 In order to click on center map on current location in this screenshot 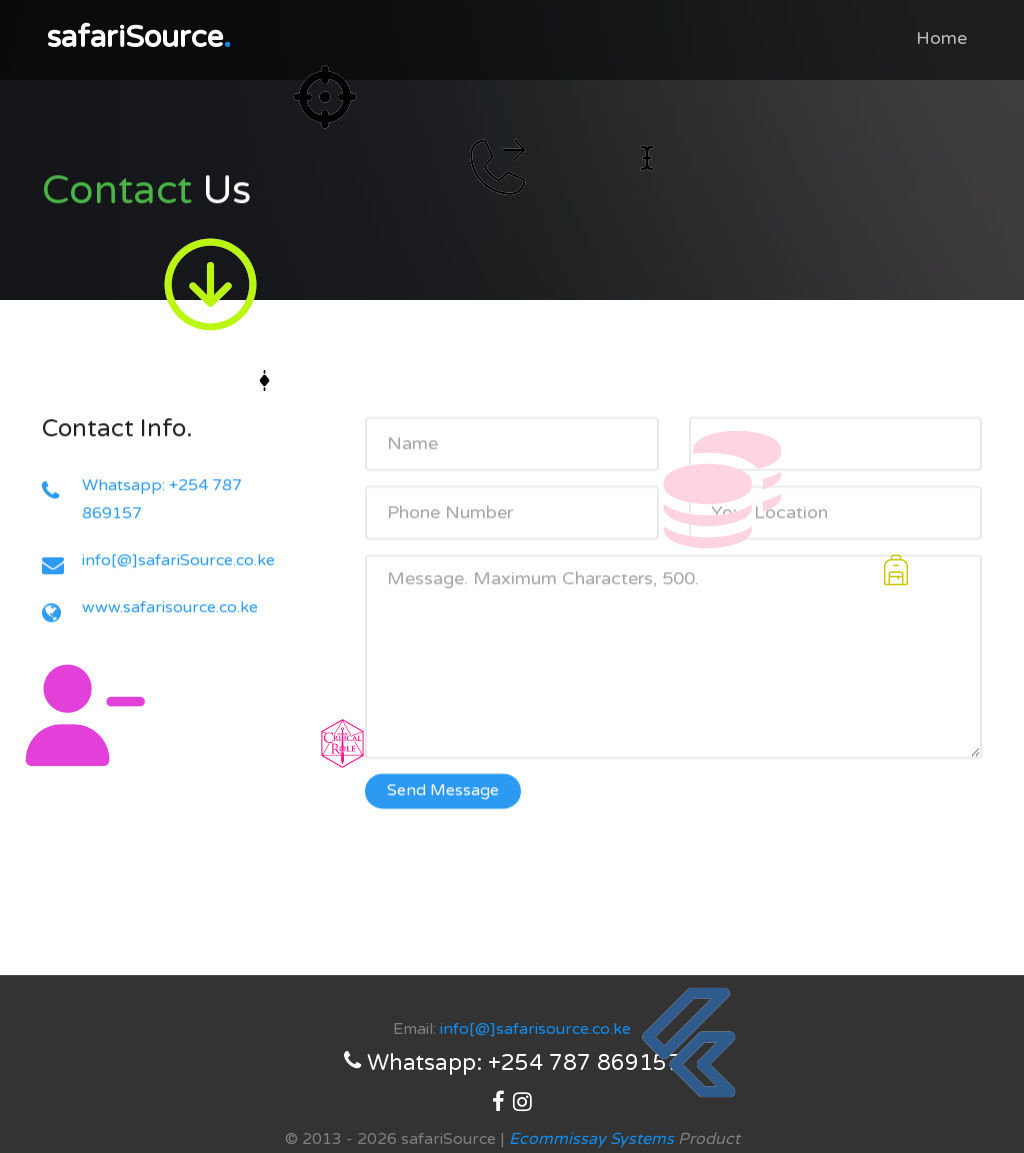, I will do `click(325, 97)`.